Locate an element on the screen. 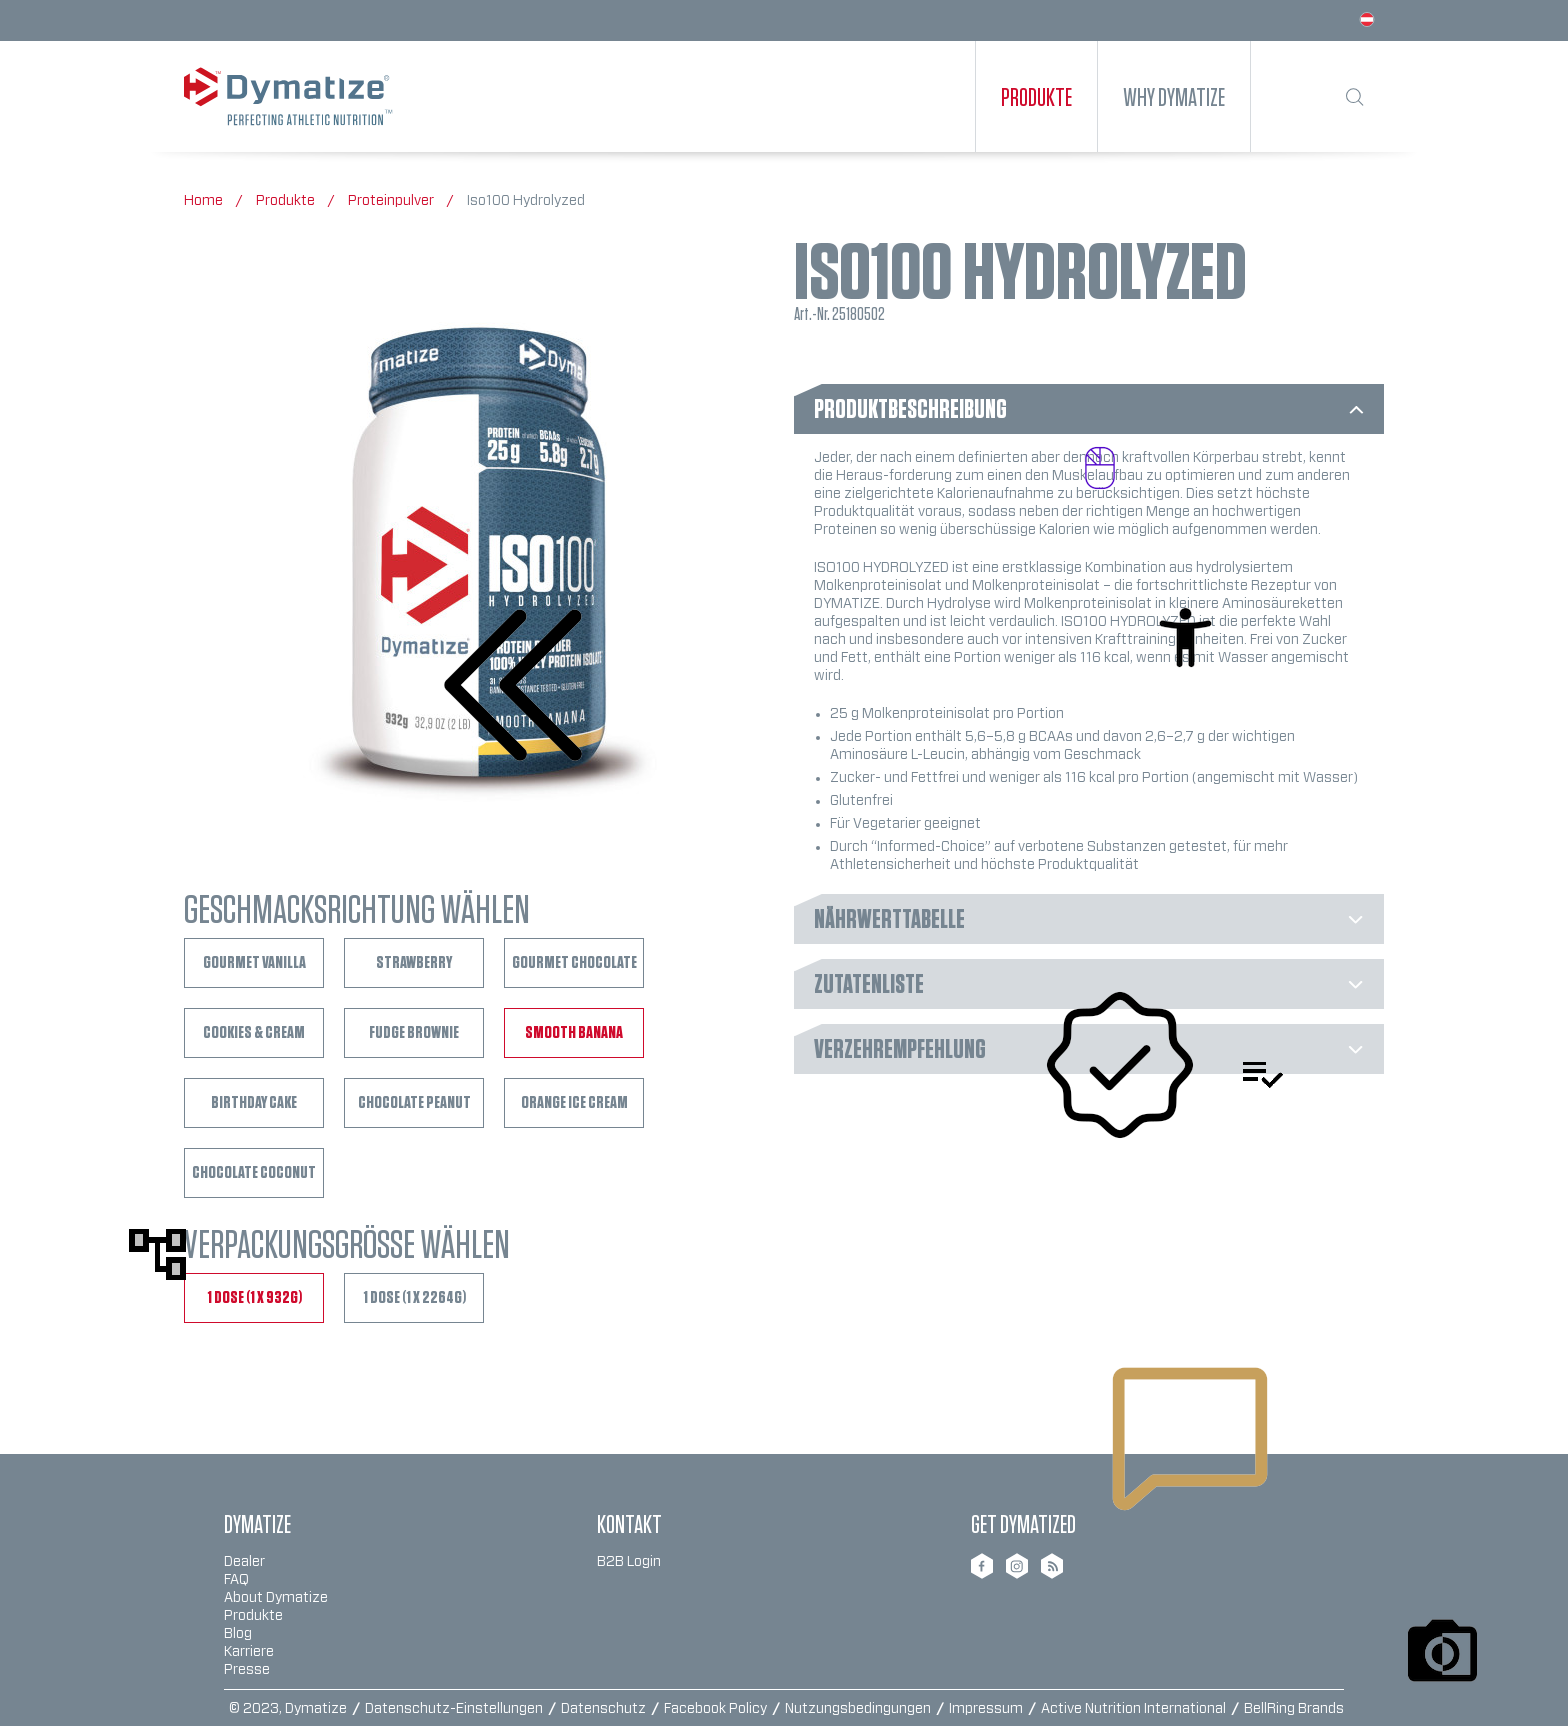 The width and height of the screenshot is (1568, 1726). apply black and white filter to photos is located at coordinates (1442, 1650).